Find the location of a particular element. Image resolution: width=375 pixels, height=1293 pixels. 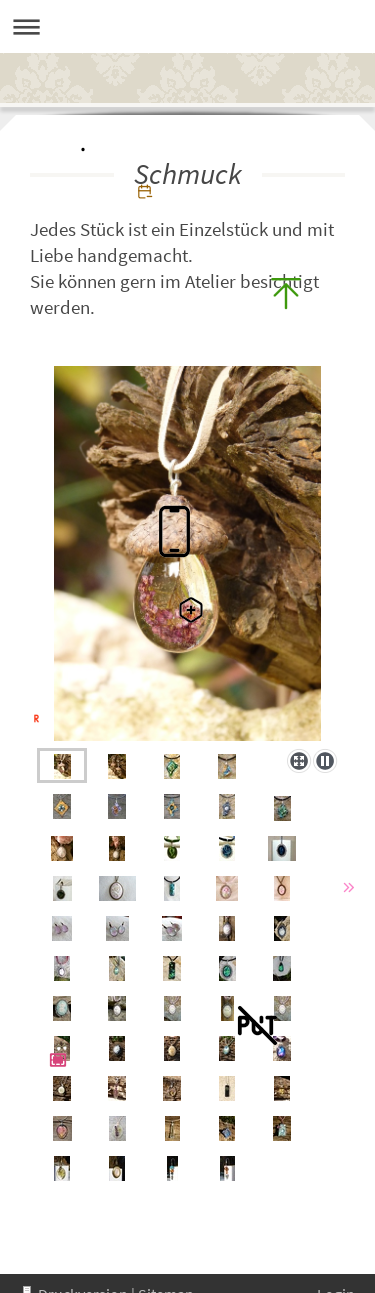

remove an event from your calendar is located at coordinates (144, 191).